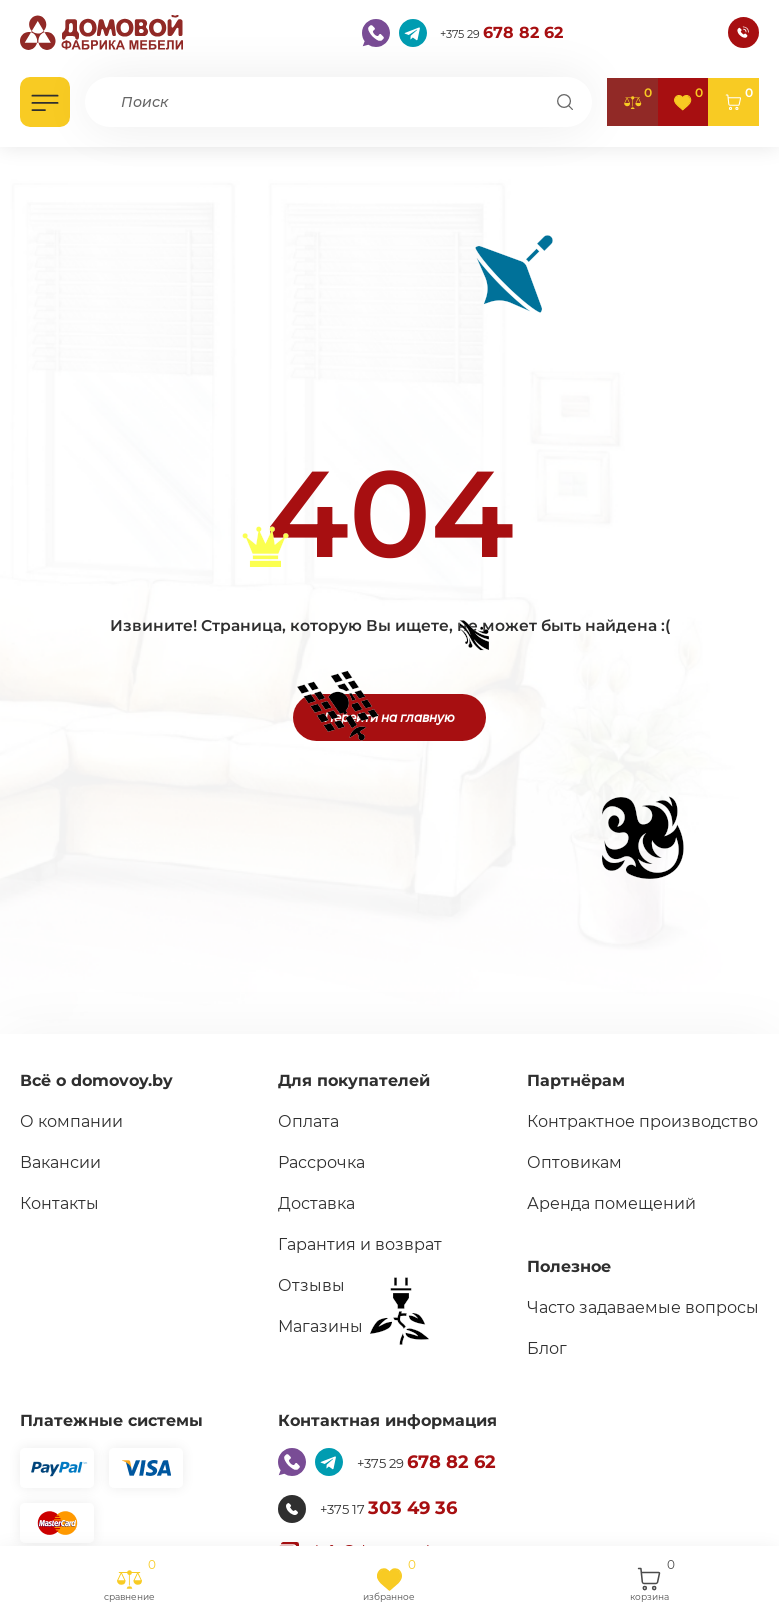 This screenshot has height=1612, width=779. I want to click on play a spinning top mini-game, so click(514, 274).